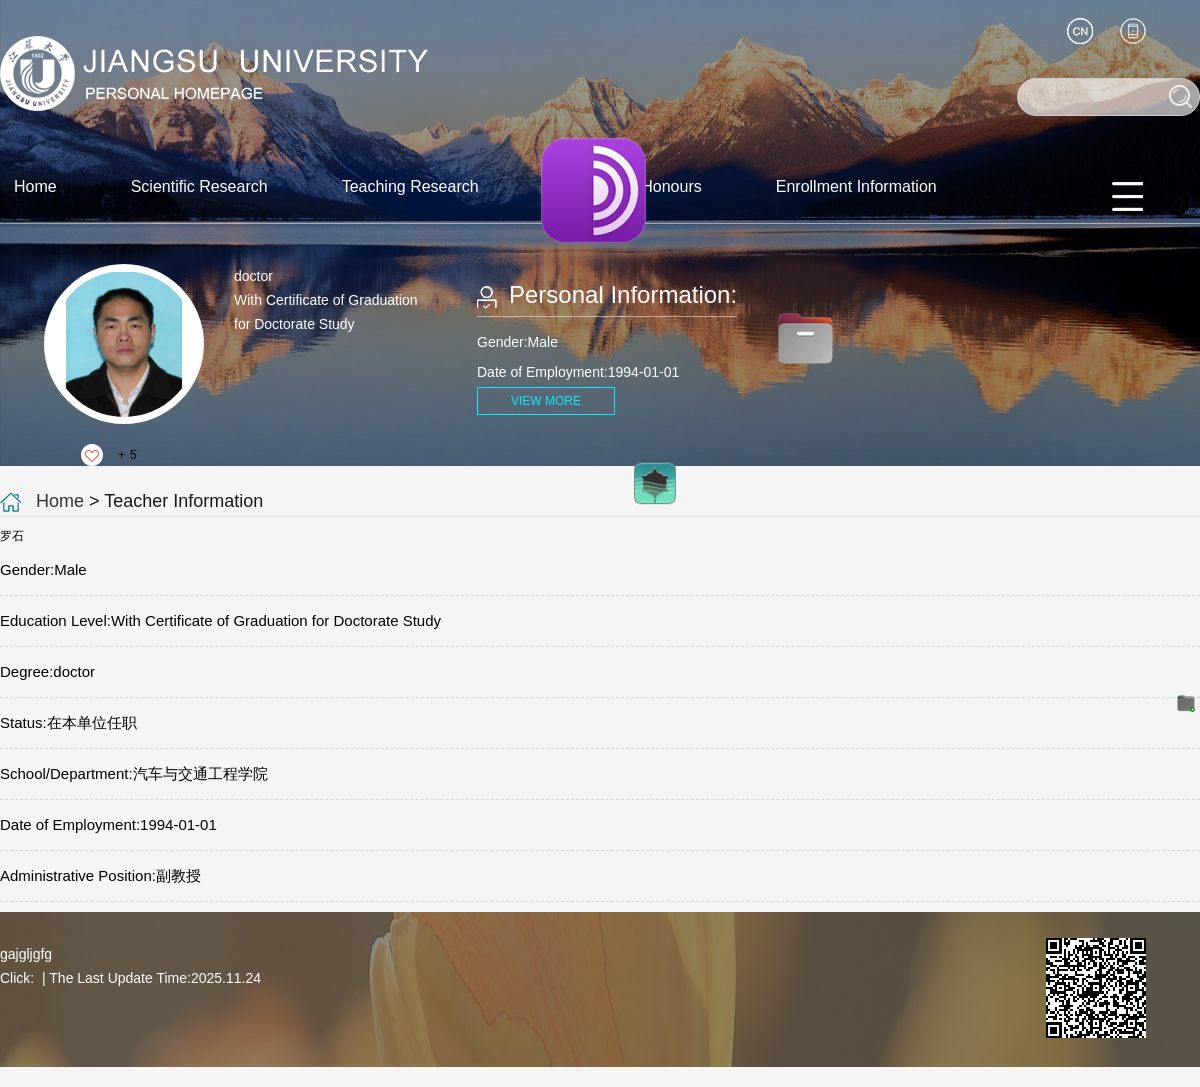  Describe the element at coordinates (655, 483) in the screenshot. I see `launch gnome mines game` at that location.